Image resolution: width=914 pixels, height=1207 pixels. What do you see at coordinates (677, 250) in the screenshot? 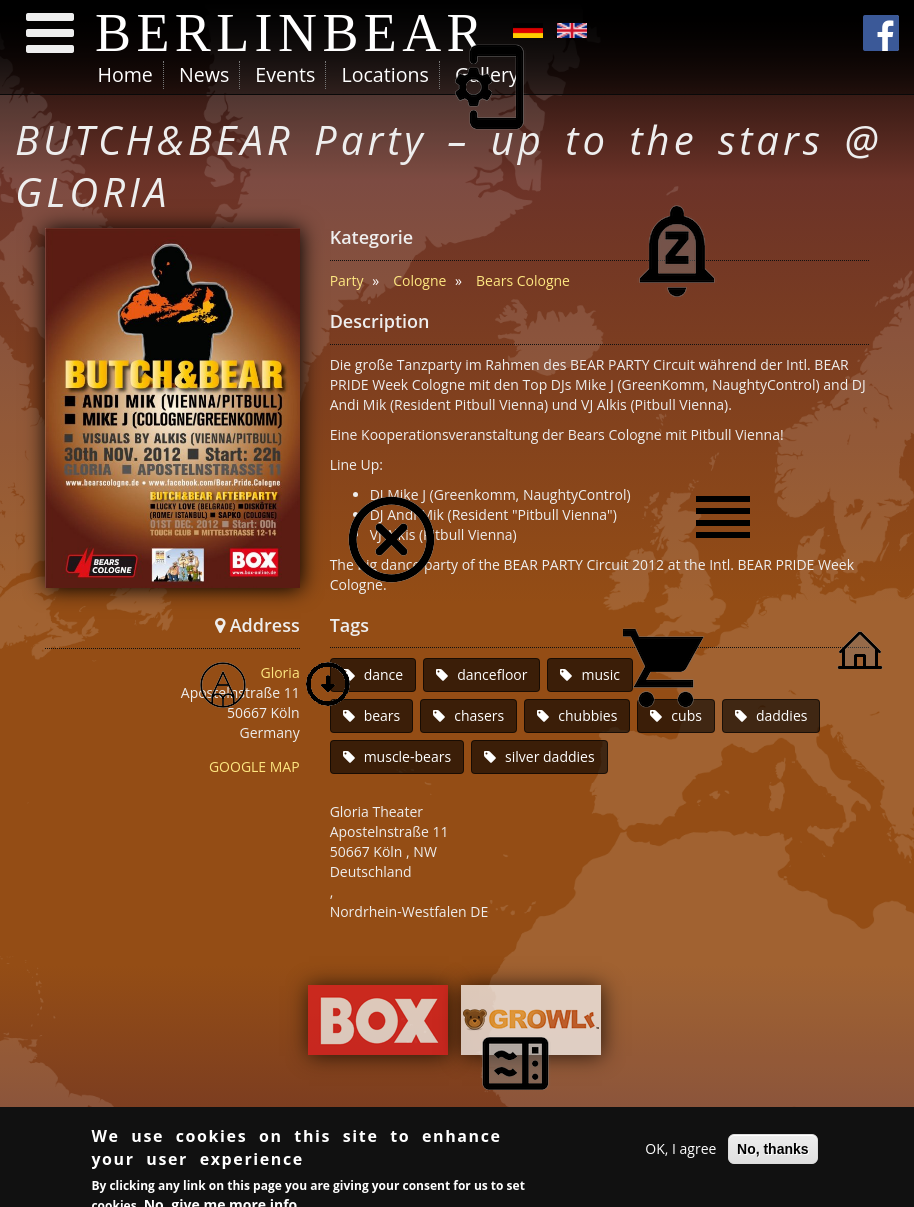
I see `notifications are currently snoozed` at bounding box center [677, 250].